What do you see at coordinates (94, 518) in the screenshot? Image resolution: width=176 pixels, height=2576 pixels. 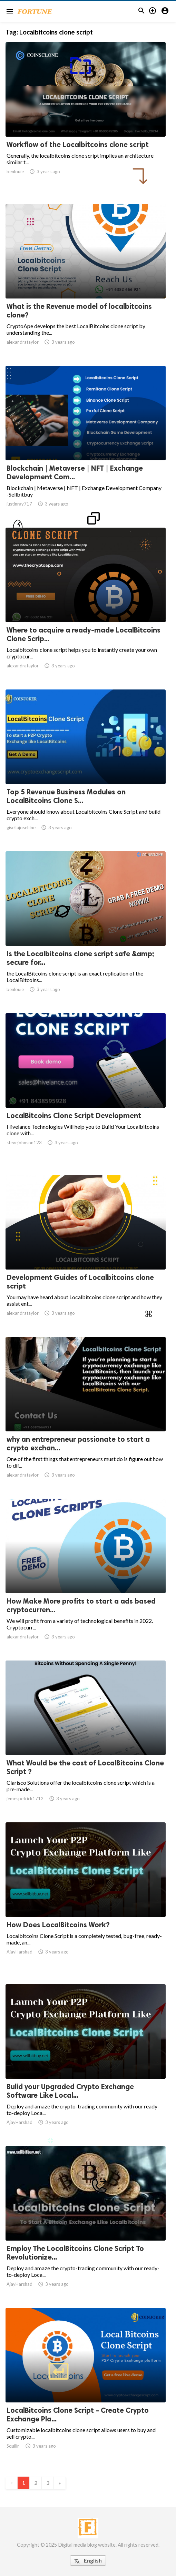 I see `copy to clipboard` at bounding box center [94, 518].